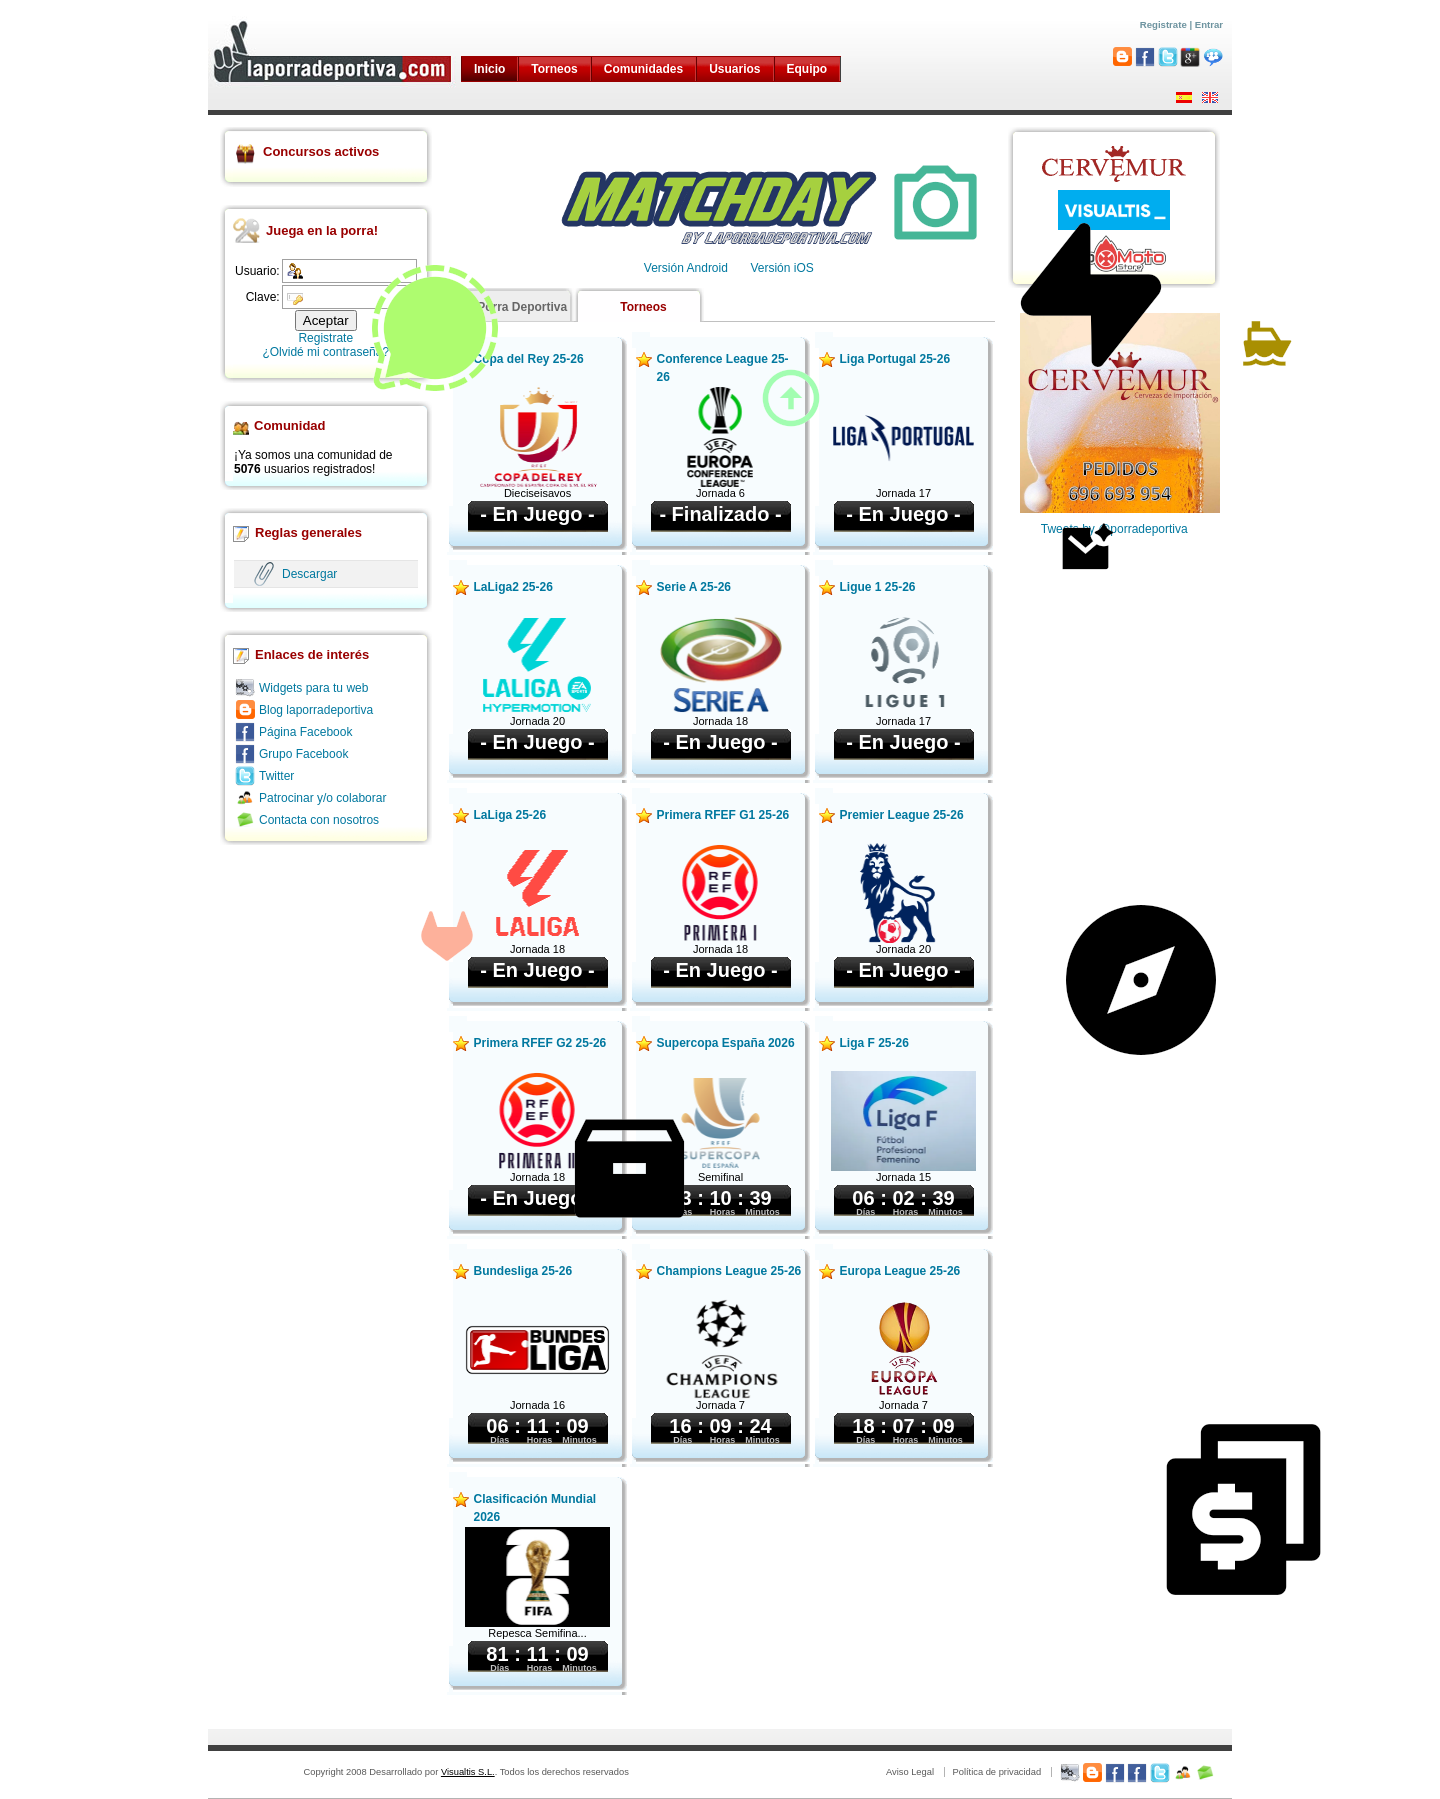 Image resolution: width=1440 pixels, height=1799 pixels. I want to click on view nearby ports or maritime locations, so click(1266, 344).